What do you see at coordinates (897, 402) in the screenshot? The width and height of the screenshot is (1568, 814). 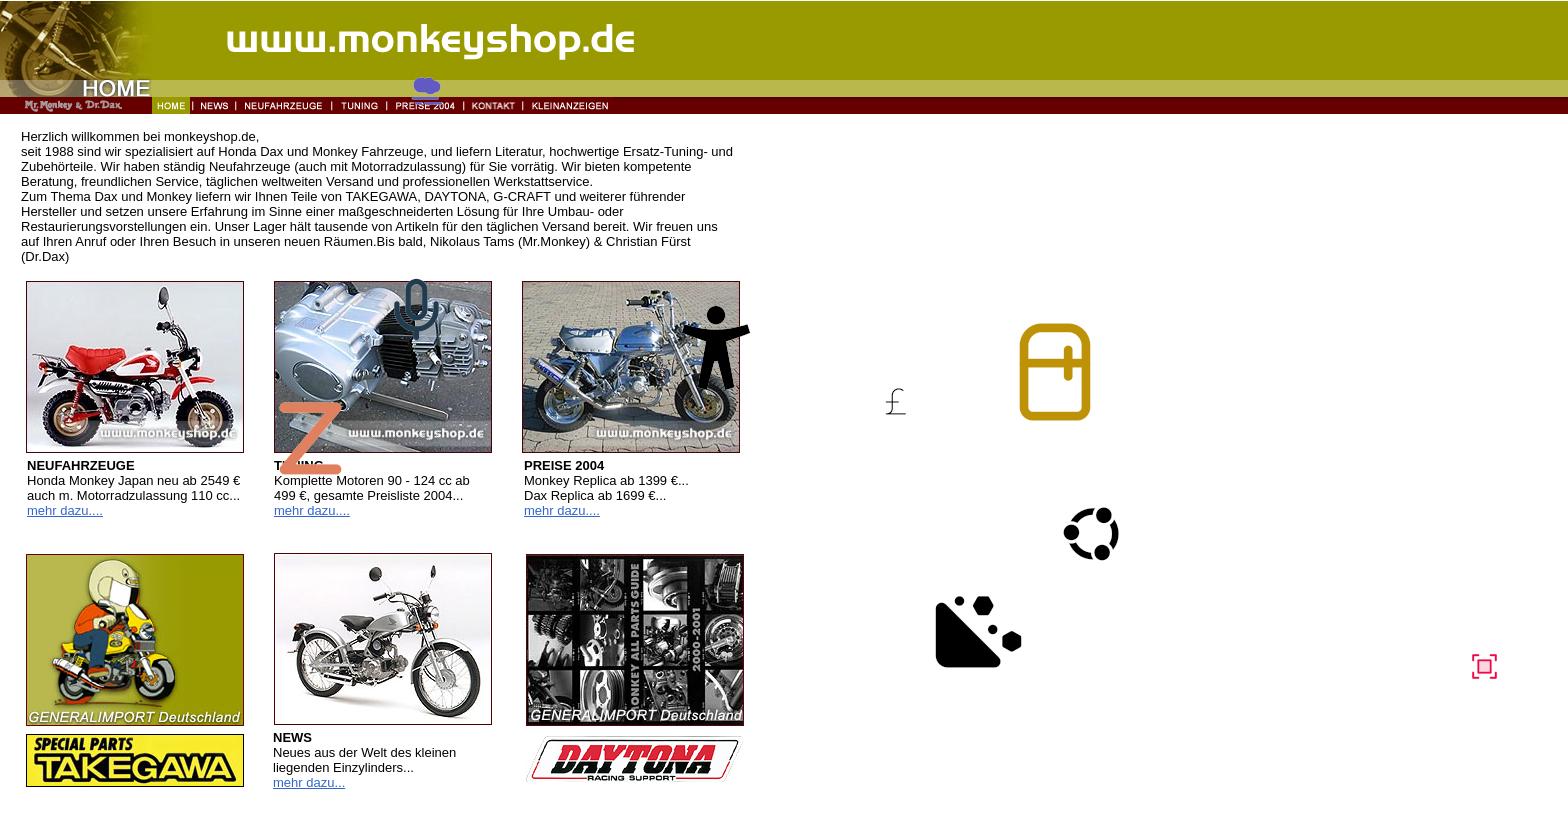 I see `view prices in british pounds` at bounding box center [897, 402].